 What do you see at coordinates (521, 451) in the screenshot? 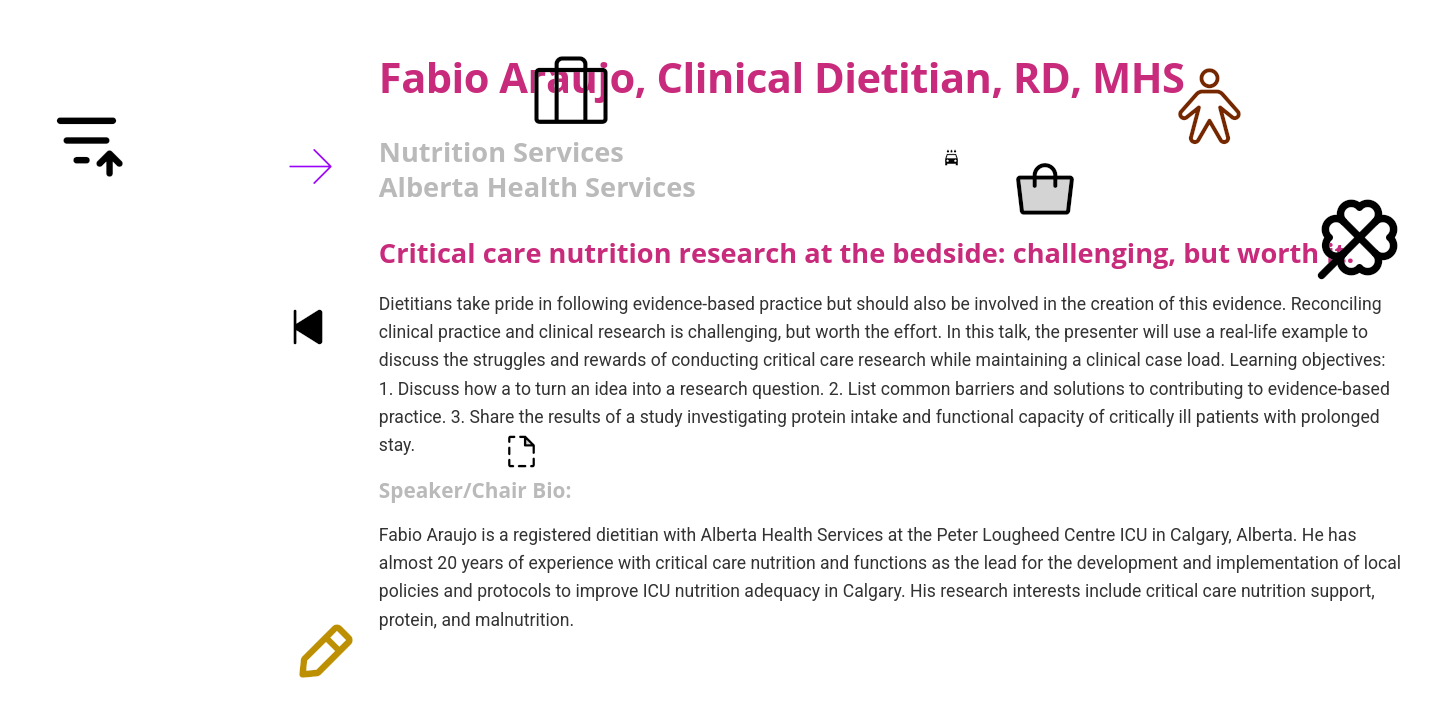
I see `indicates a draft or incomplete file` at bounding box center [521, 451].